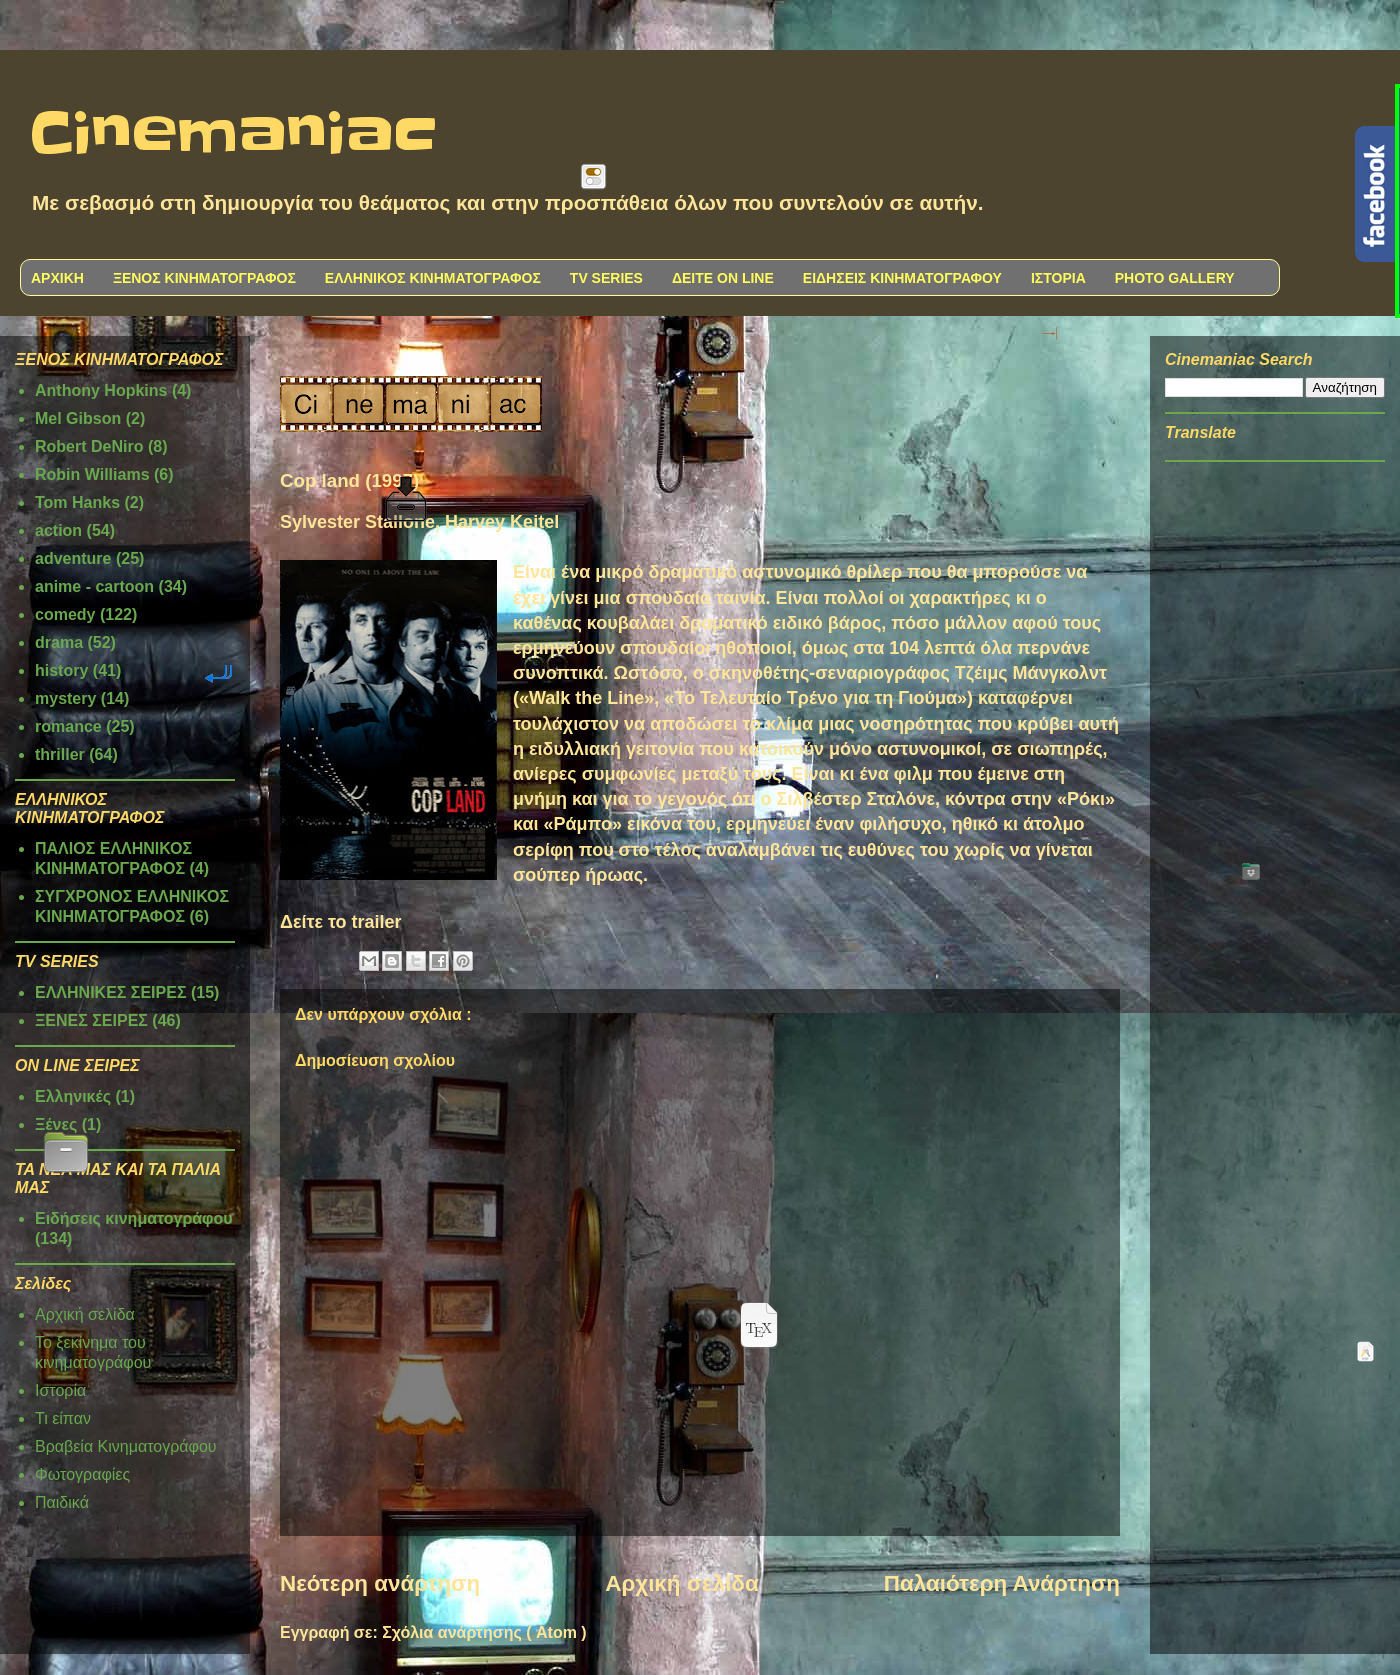 This screenshot has height=1675, width=1400. What do you see at coordinates (759, 1325) in the screenshot?
I see `a LaTeX or TeX document file` at bounding box center [759, 1325].